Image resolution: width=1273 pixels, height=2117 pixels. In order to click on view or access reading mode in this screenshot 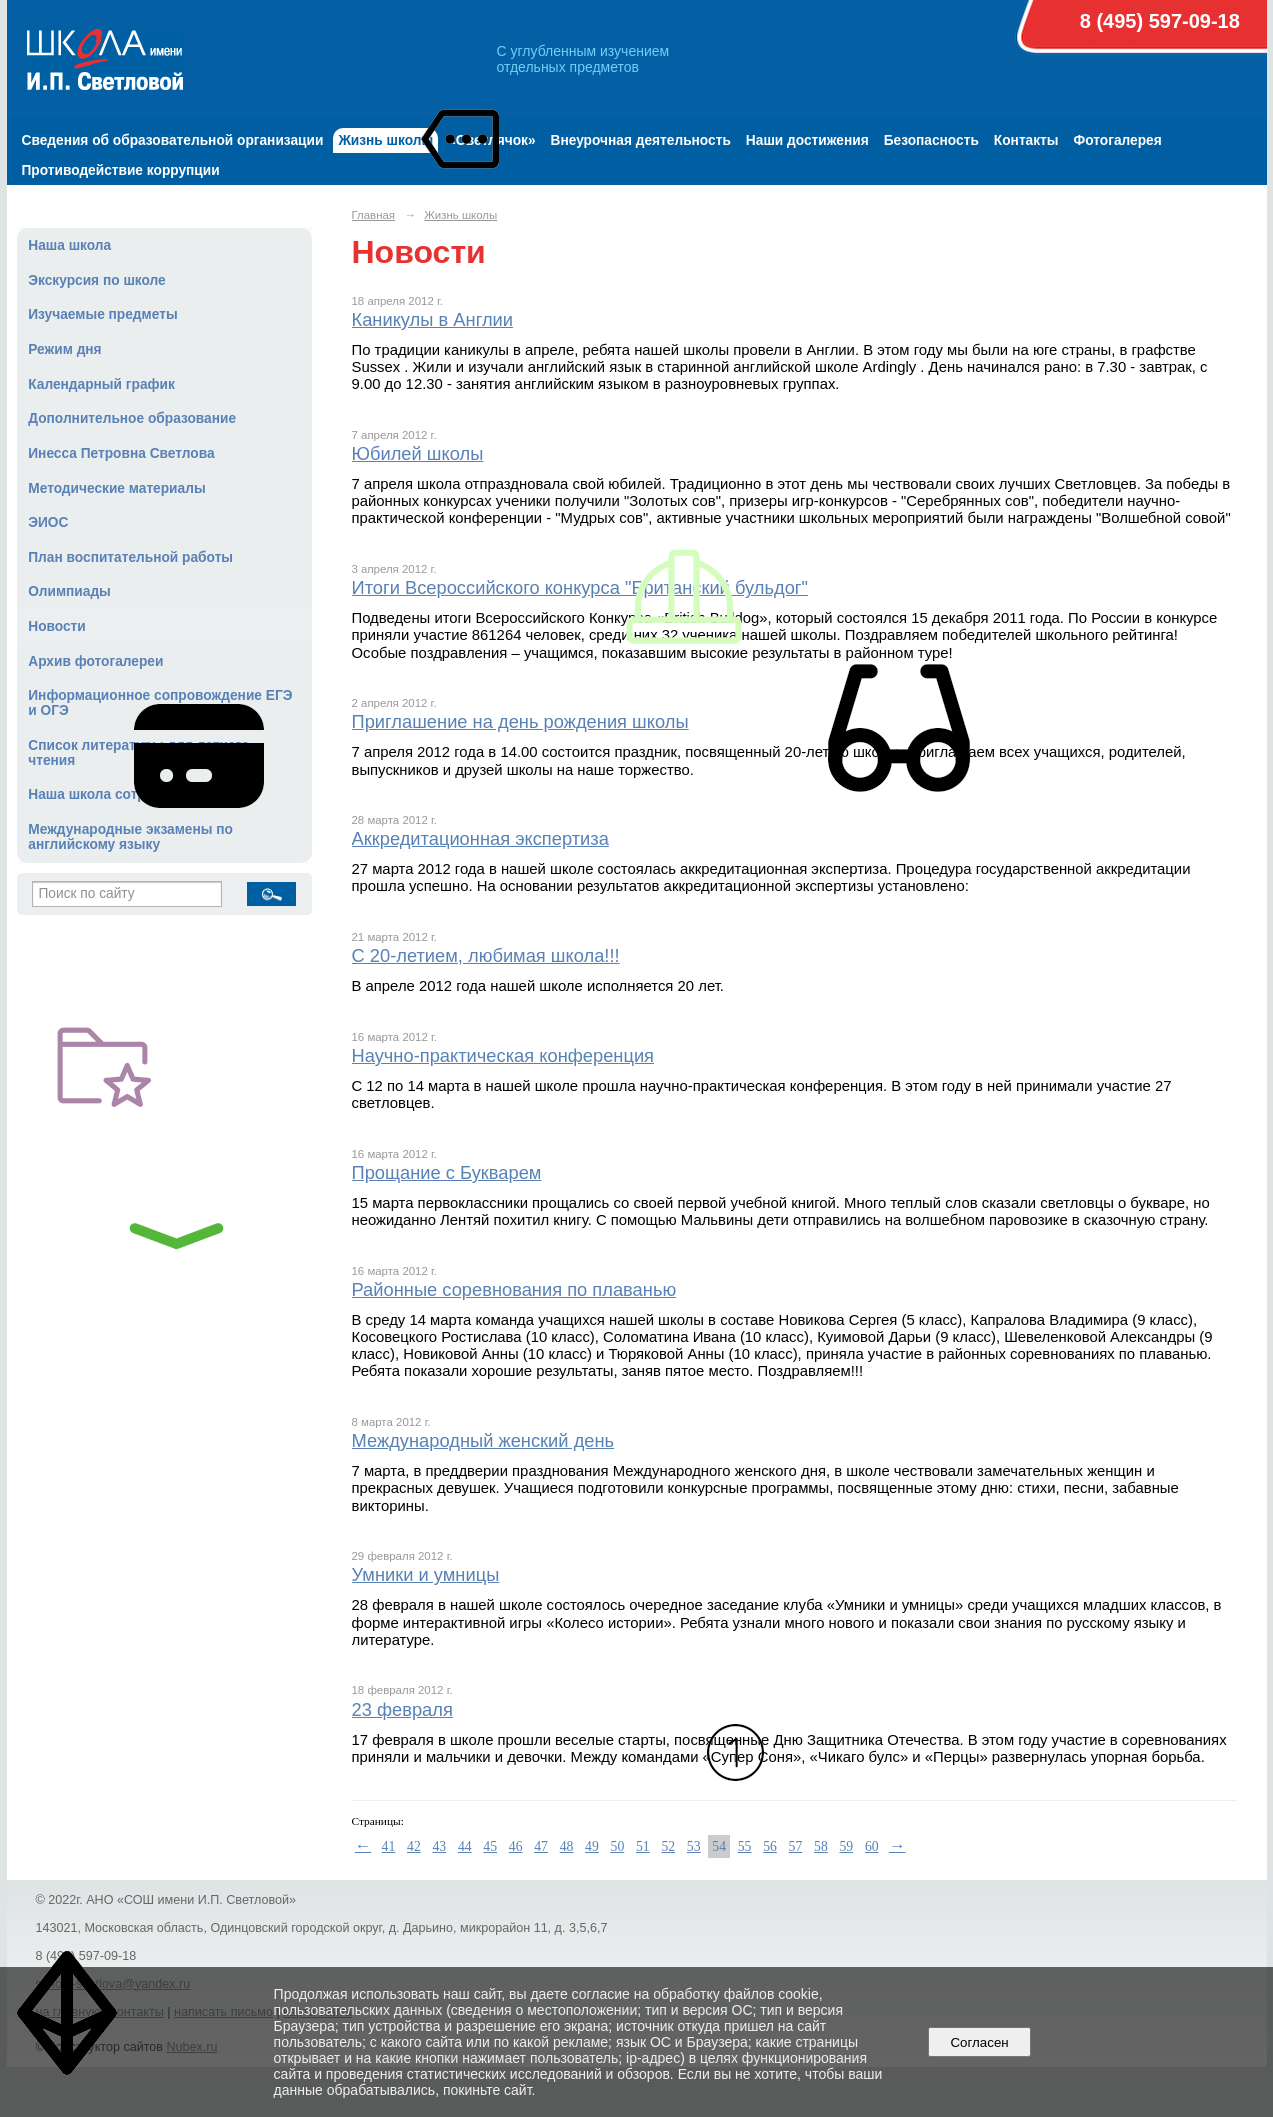, I will do `click(899, 728)`.